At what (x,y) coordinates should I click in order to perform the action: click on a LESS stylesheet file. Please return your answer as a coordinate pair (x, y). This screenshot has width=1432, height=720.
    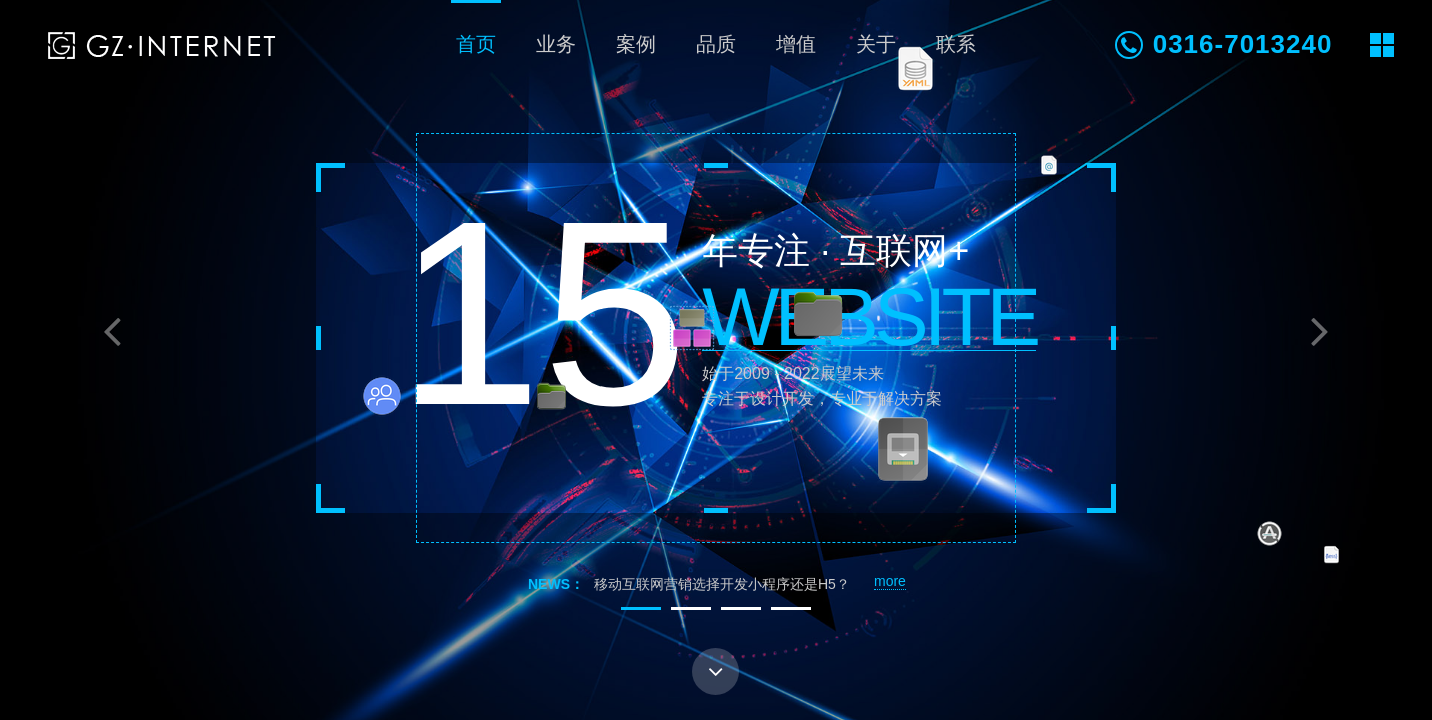
    Looking at the image, I should click on (1331, 554).